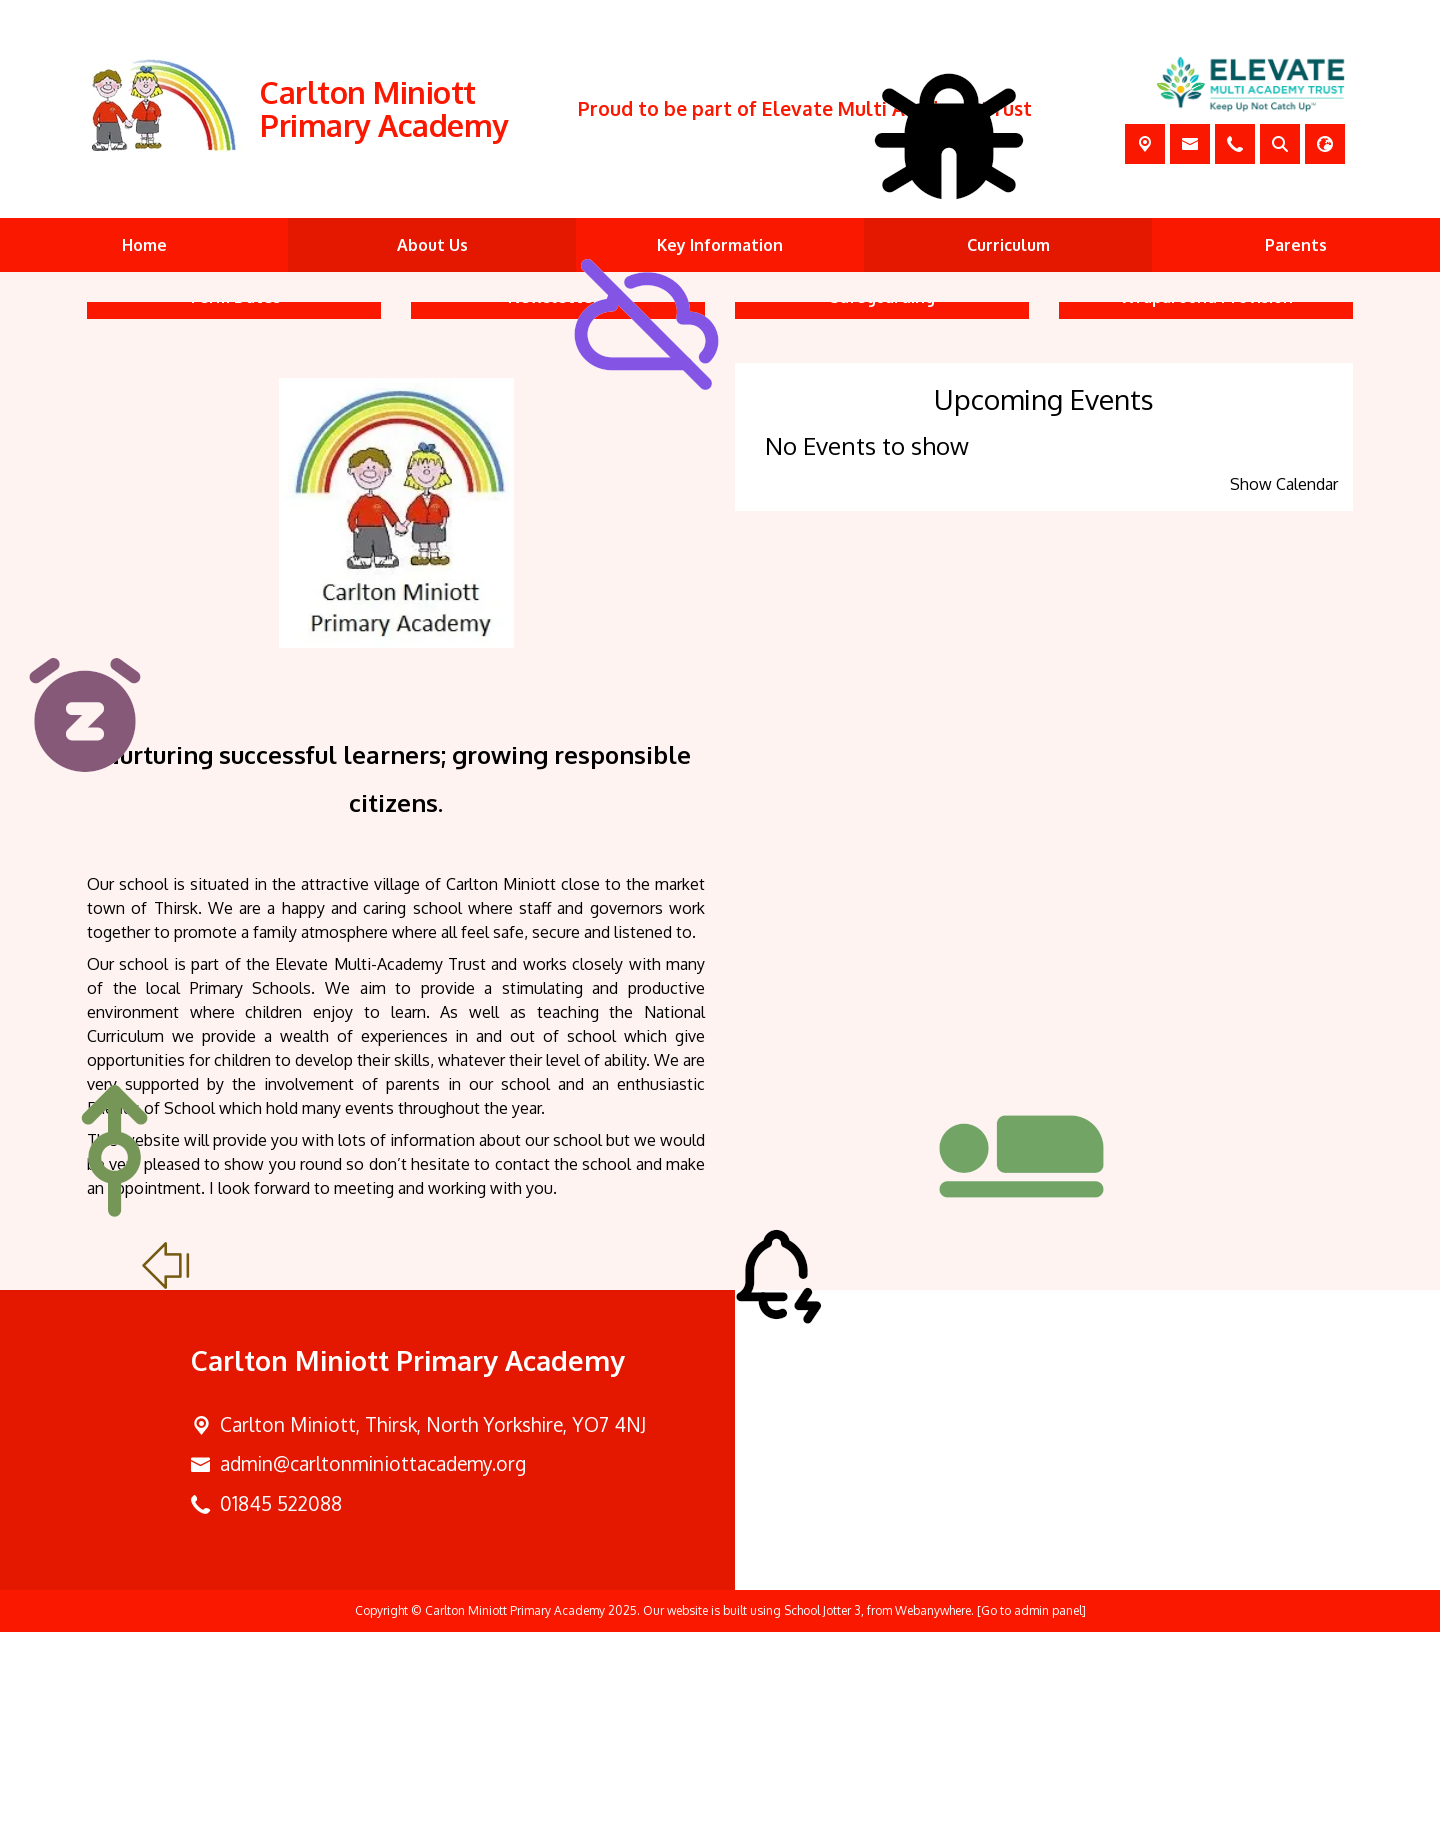  I want to click on view hotel or accommodation options, so click(1021, 1156).